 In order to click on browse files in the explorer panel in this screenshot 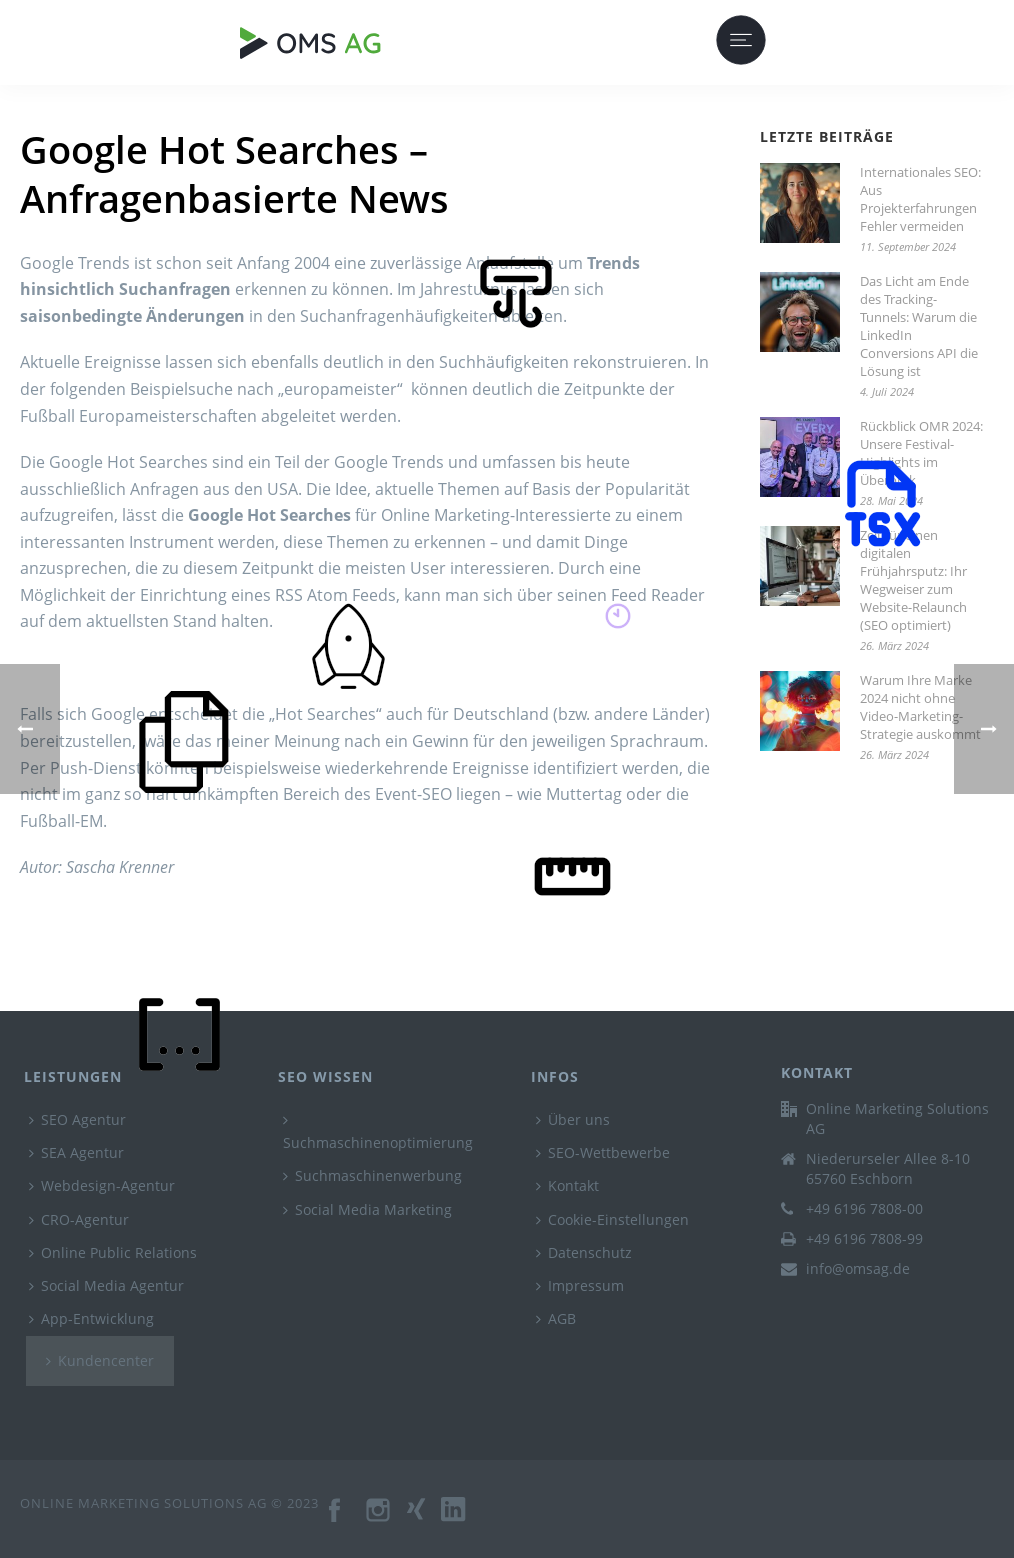, I will do `click(186, 742)`.